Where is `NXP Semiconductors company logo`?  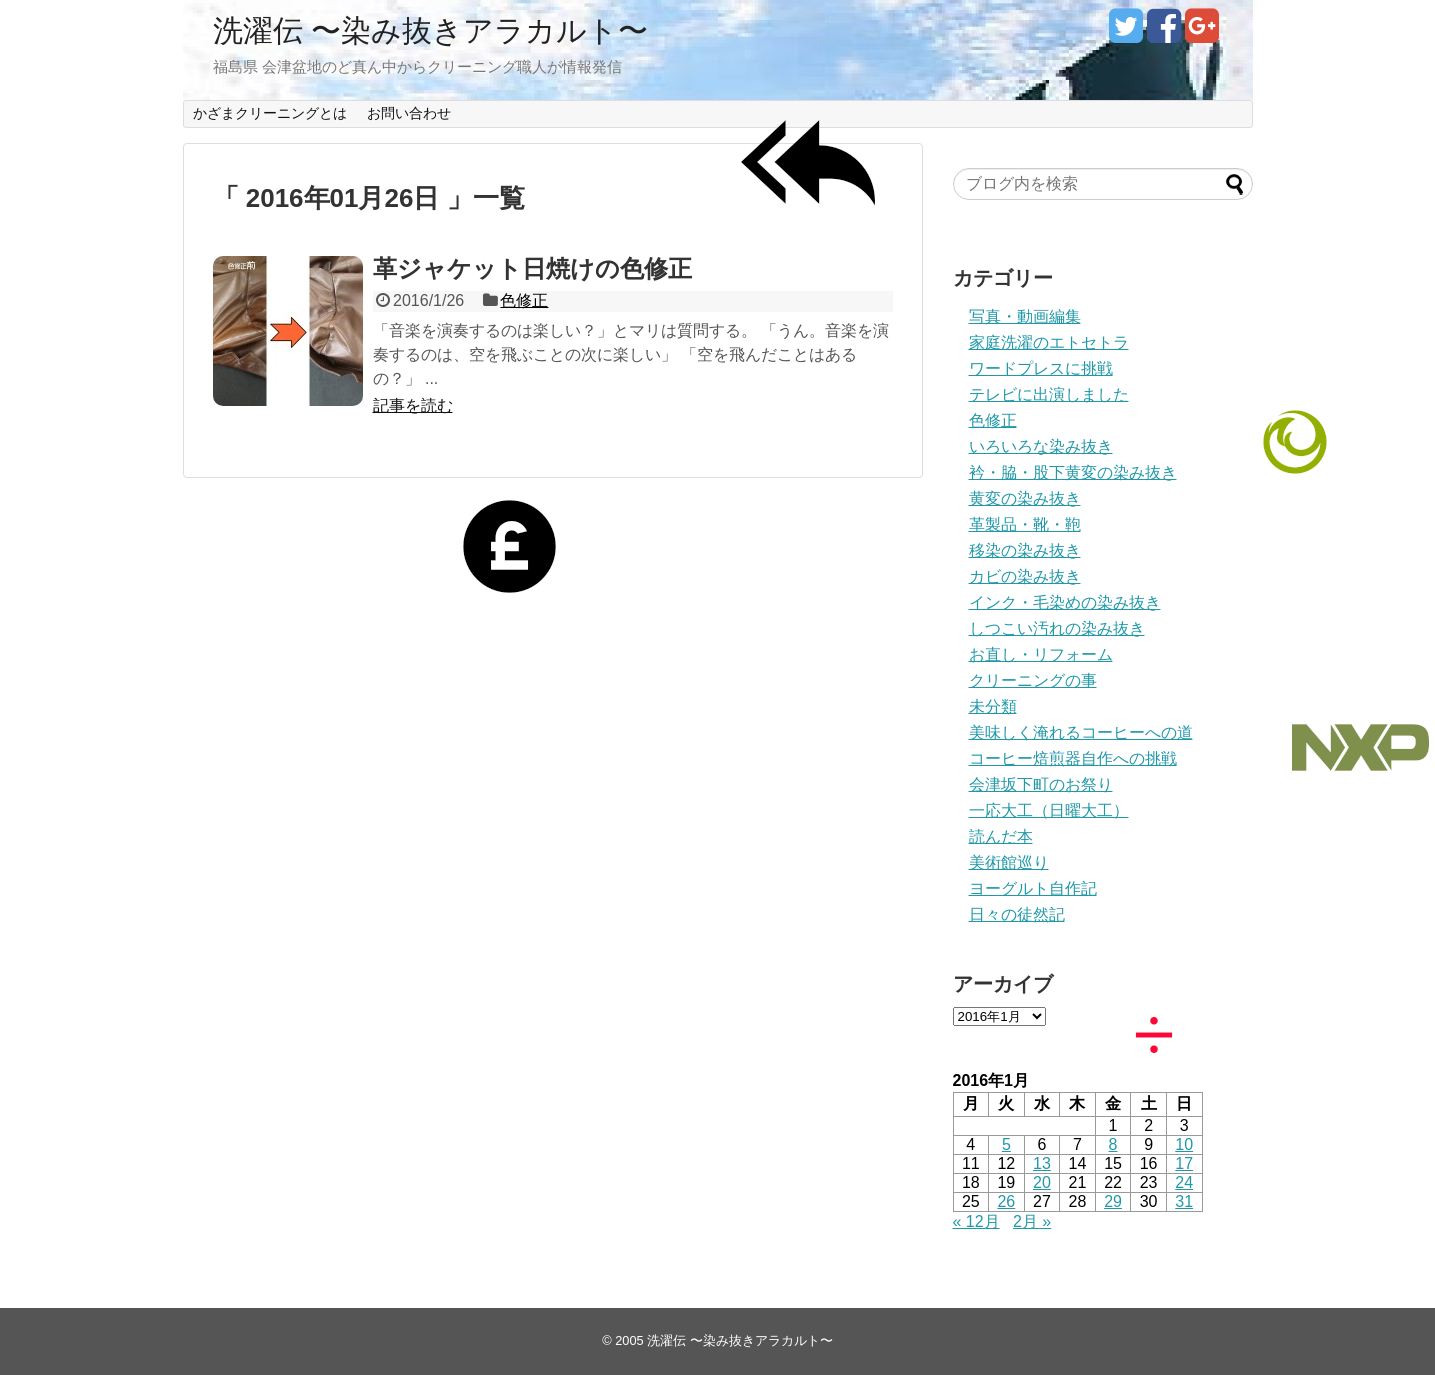 NXP Semiconductors company logo is located at coordinates (1360, 747).